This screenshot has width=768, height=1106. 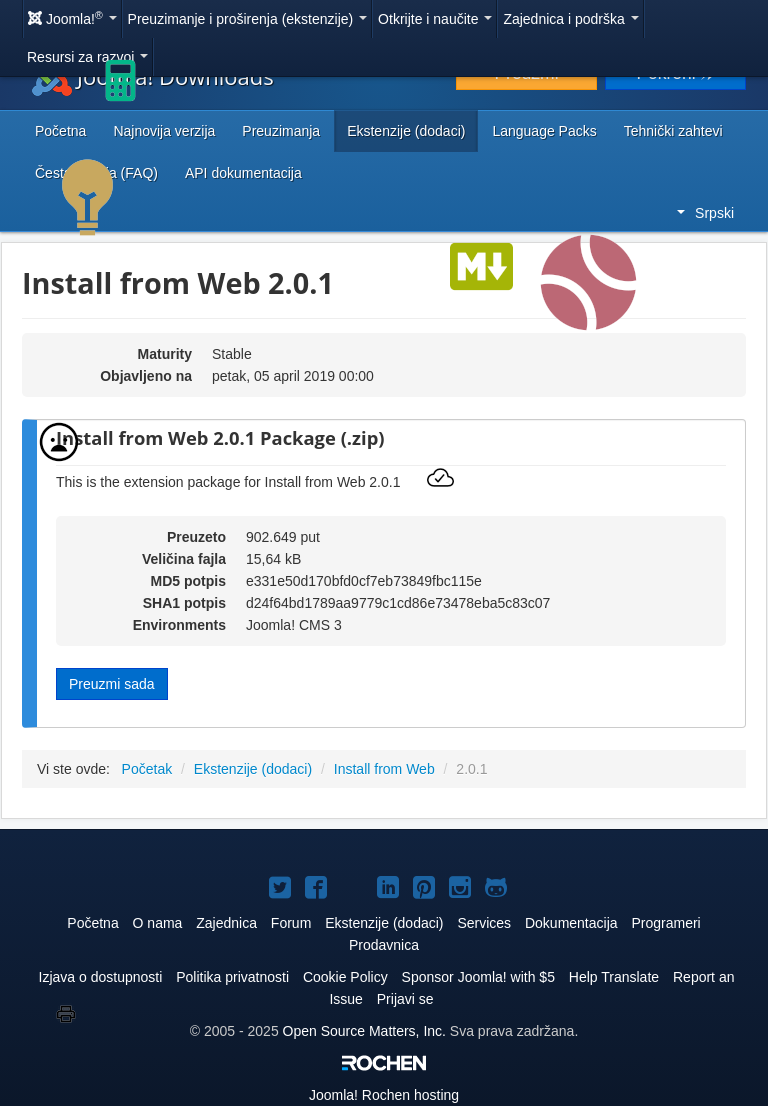 What do you see at coordinates (588, 282) in the screenshot?
I see `access tennis or sports-related features` at bounding box center [588, 282].